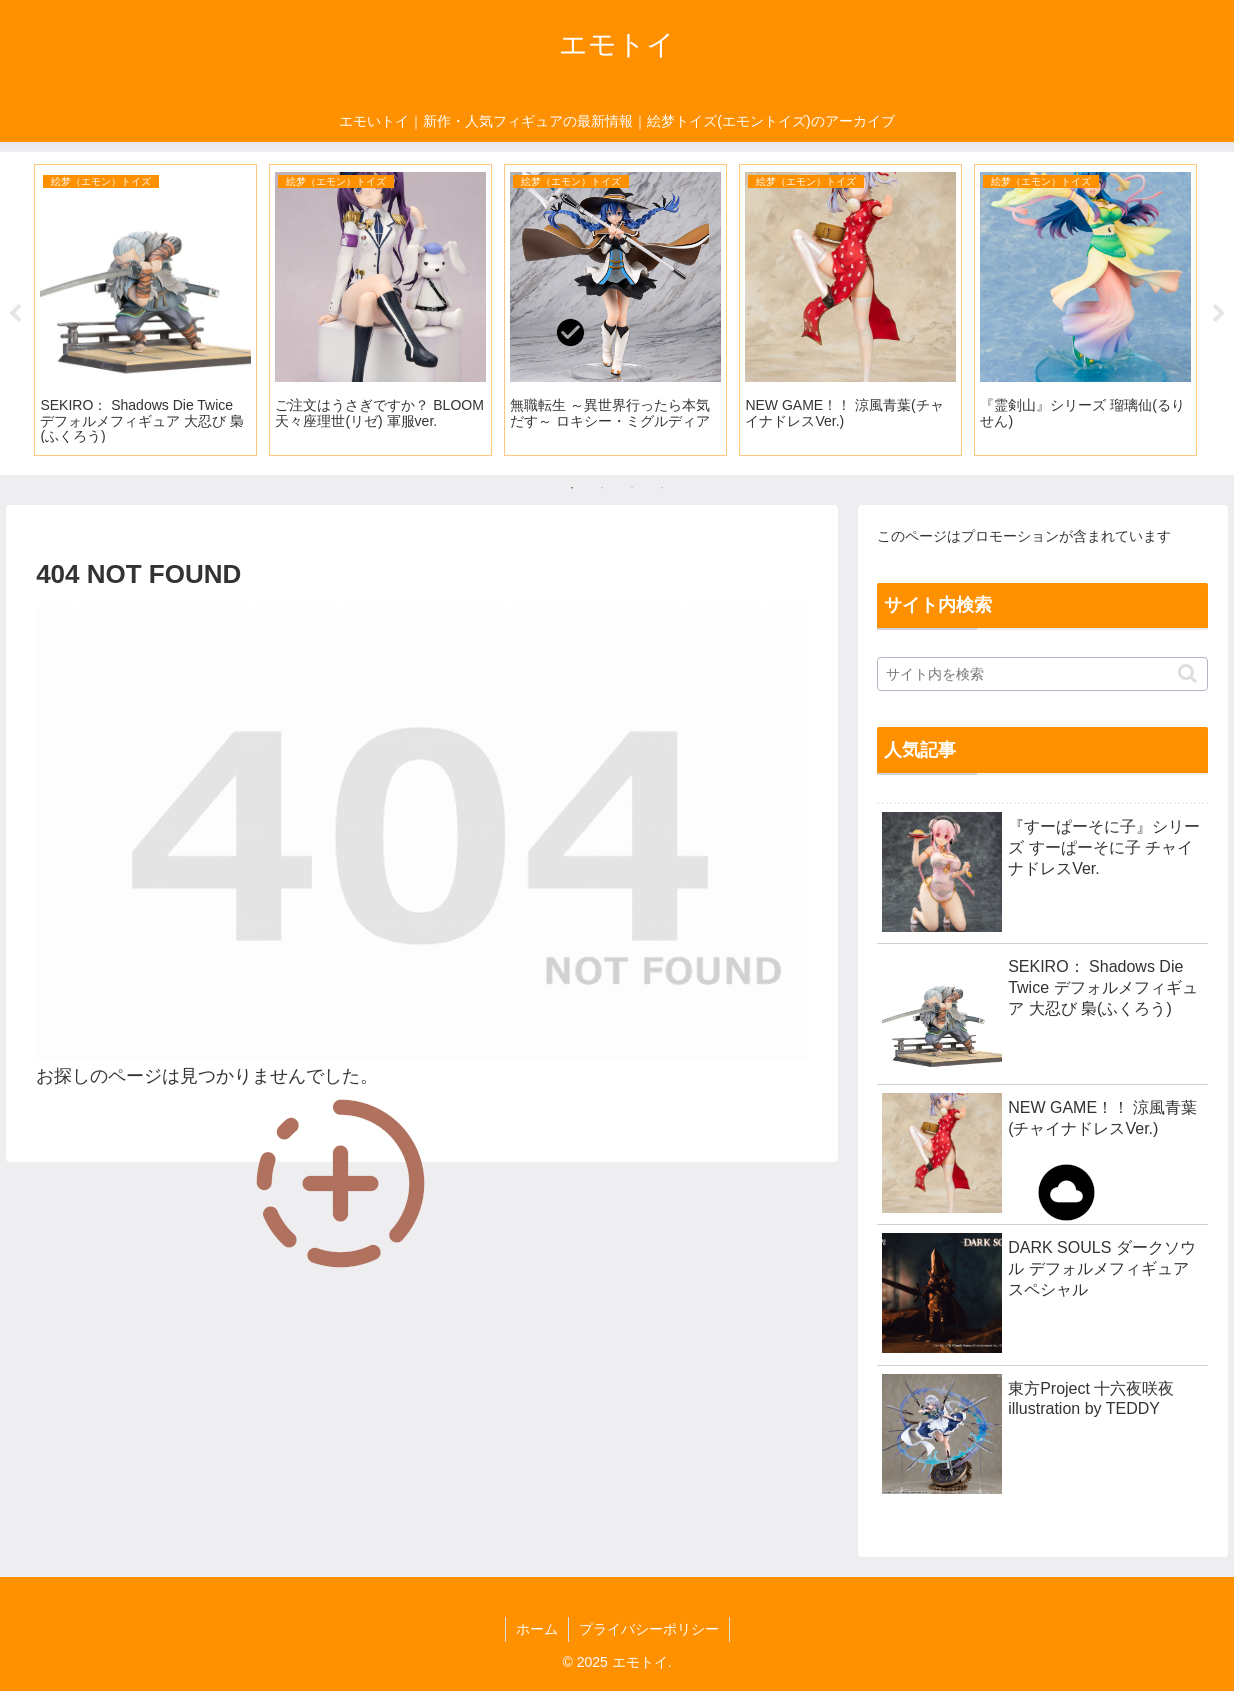 The height and width of the screenshot is (1691, 1234). I want to click on add new item with loading or processing state, so click(340, 1183).